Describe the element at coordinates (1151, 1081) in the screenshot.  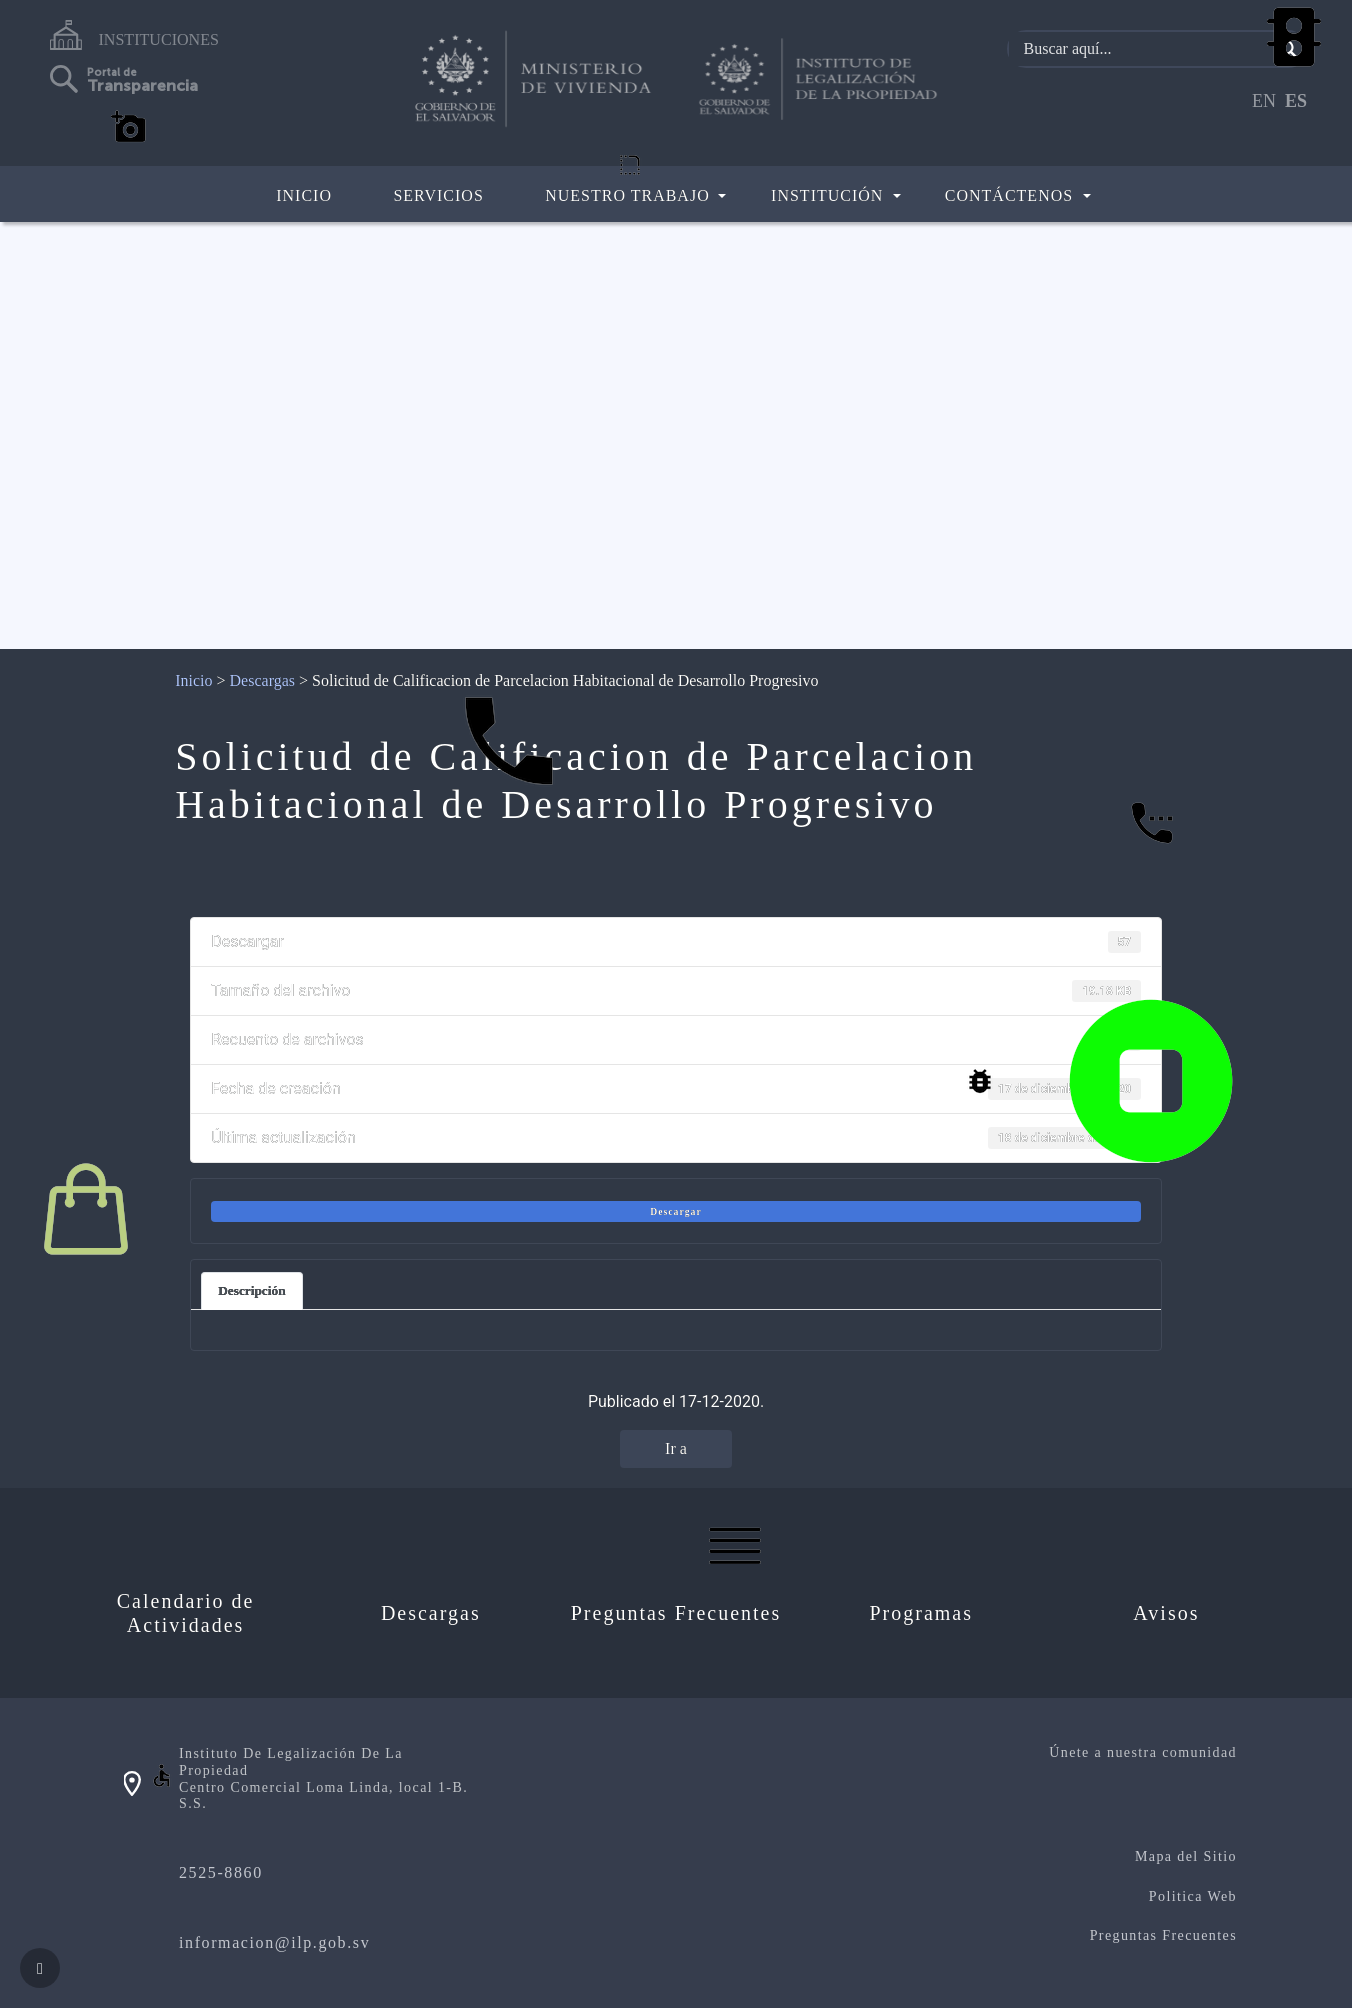
I see `stop media playback` at that location.